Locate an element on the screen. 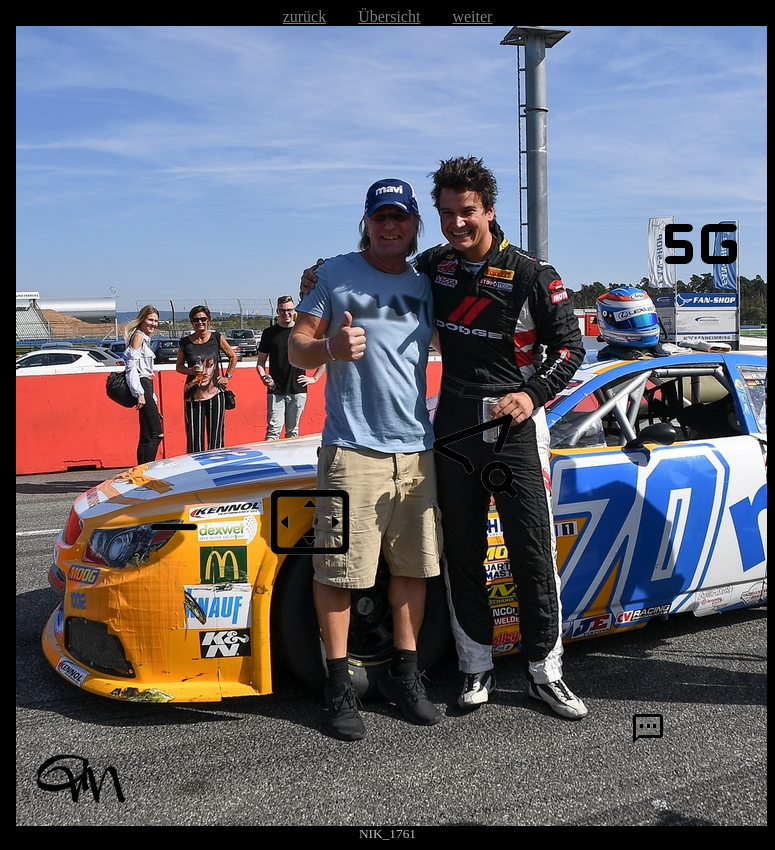  search for a location on the map is located at coordinates (473, 453).